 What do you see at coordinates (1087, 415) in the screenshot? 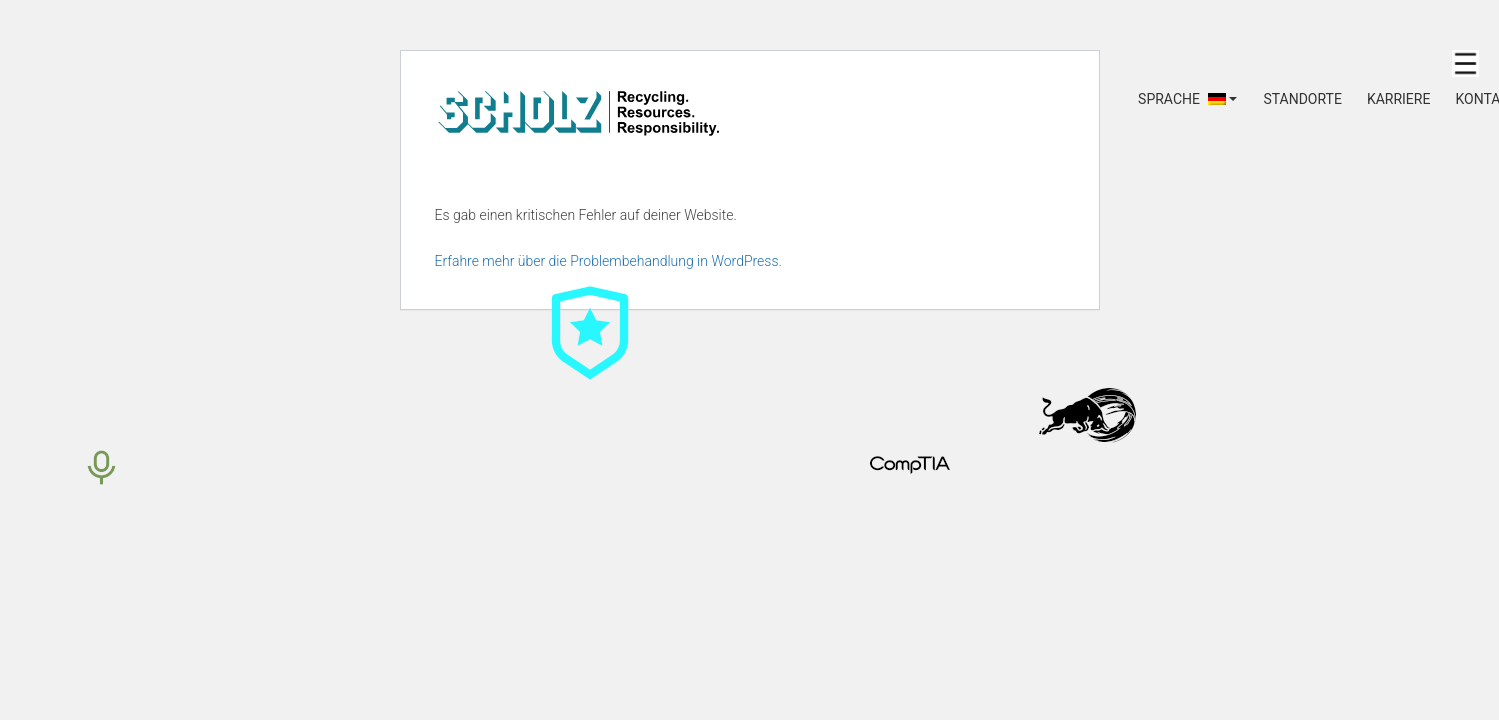
I see `Red Bull brand logo` at bounding box center [1087, 415].